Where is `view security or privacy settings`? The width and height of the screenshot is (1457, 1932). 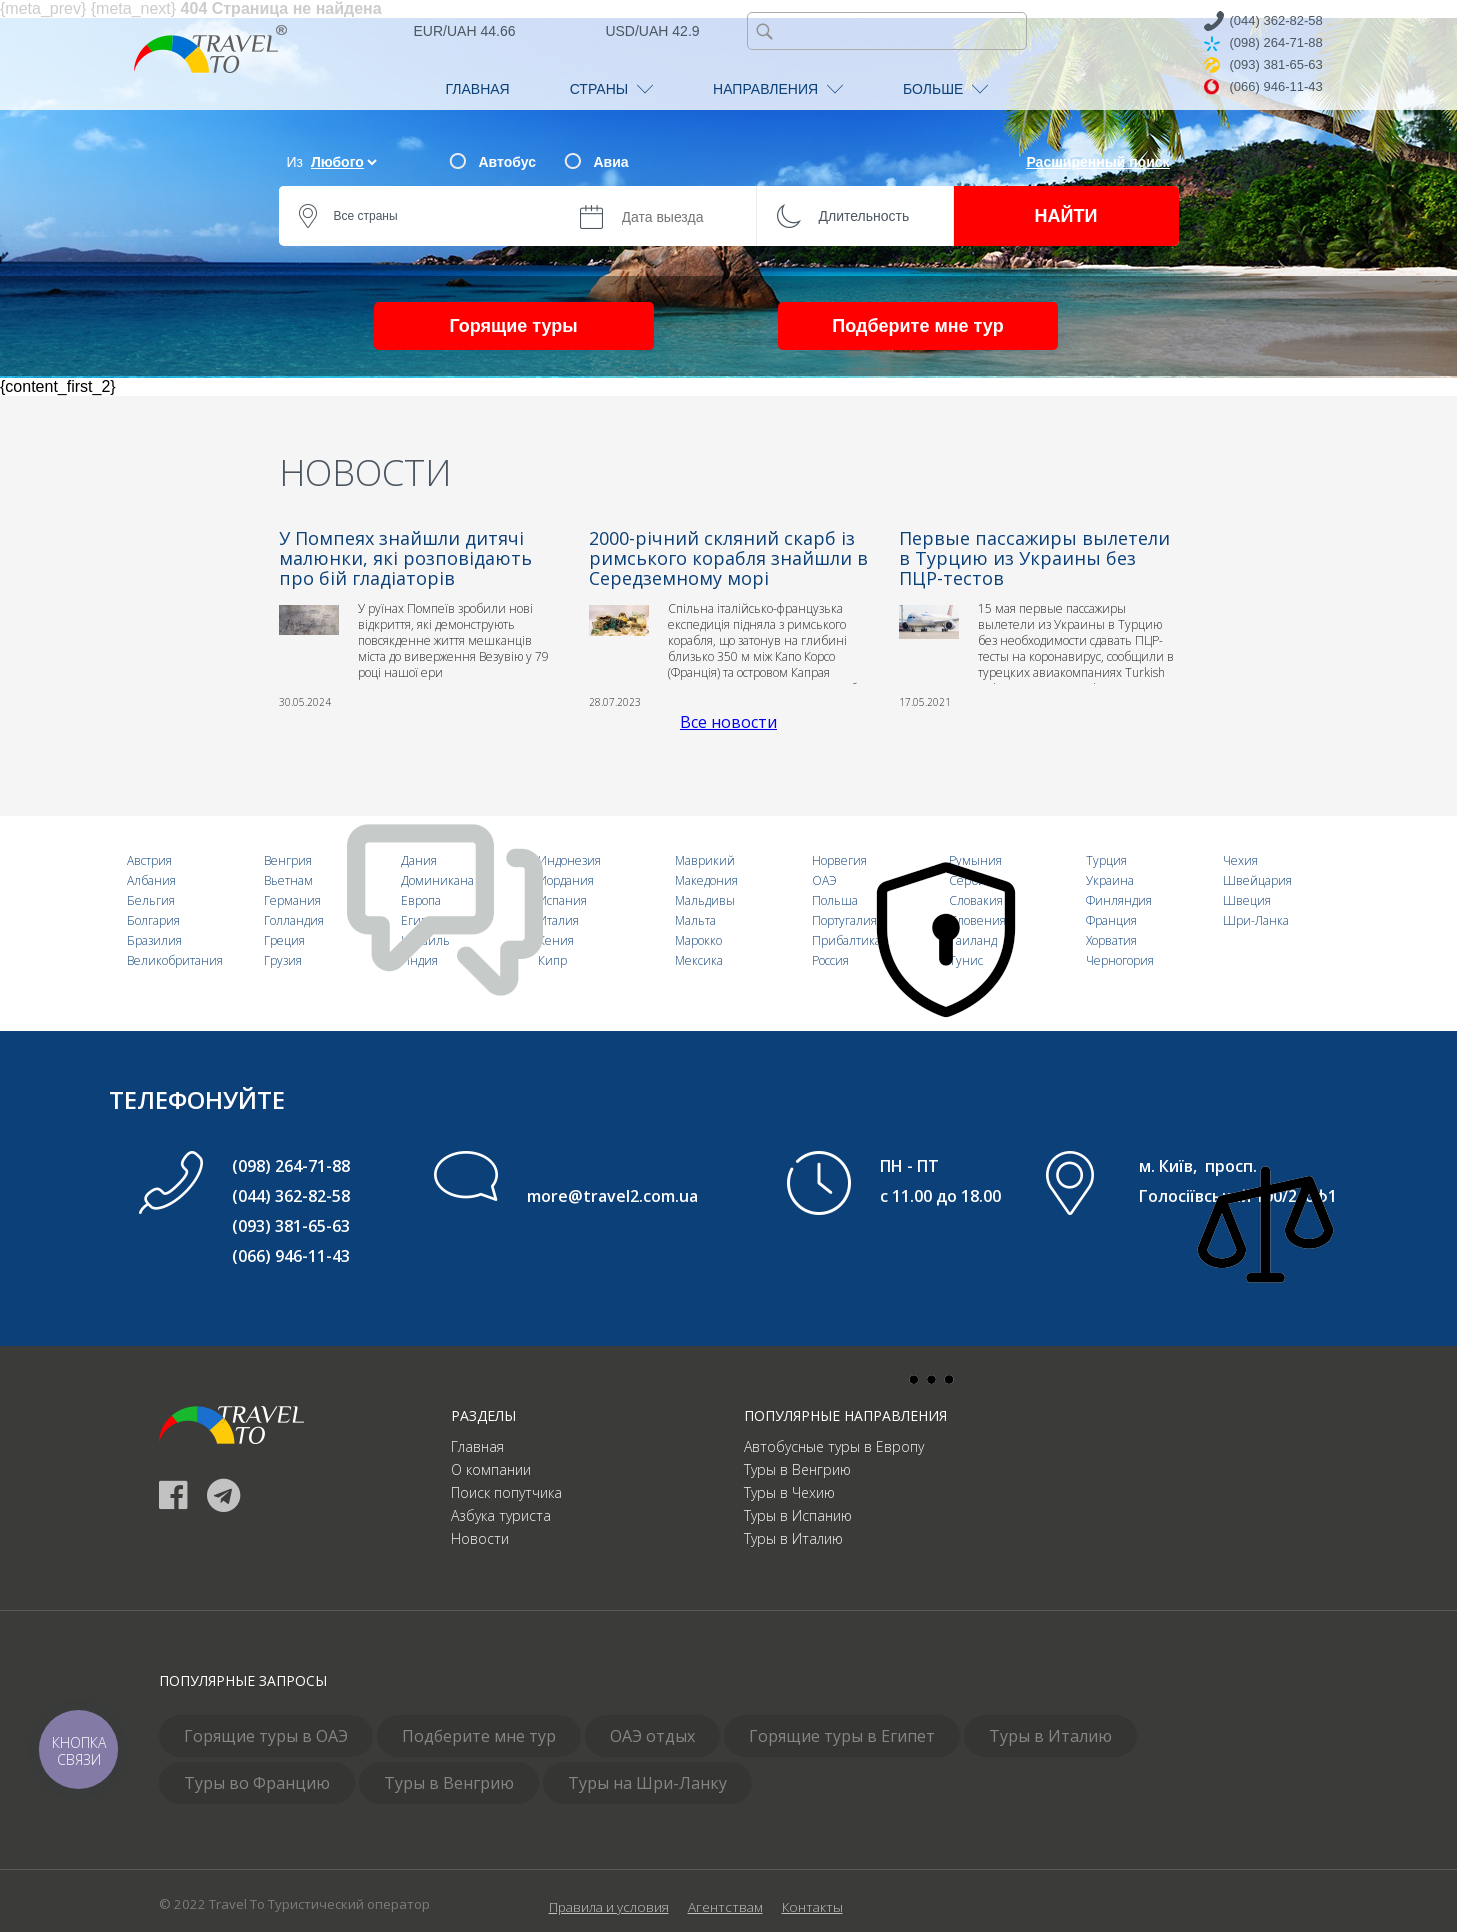 view security or privacy settings is located at coordinates (946, 938).